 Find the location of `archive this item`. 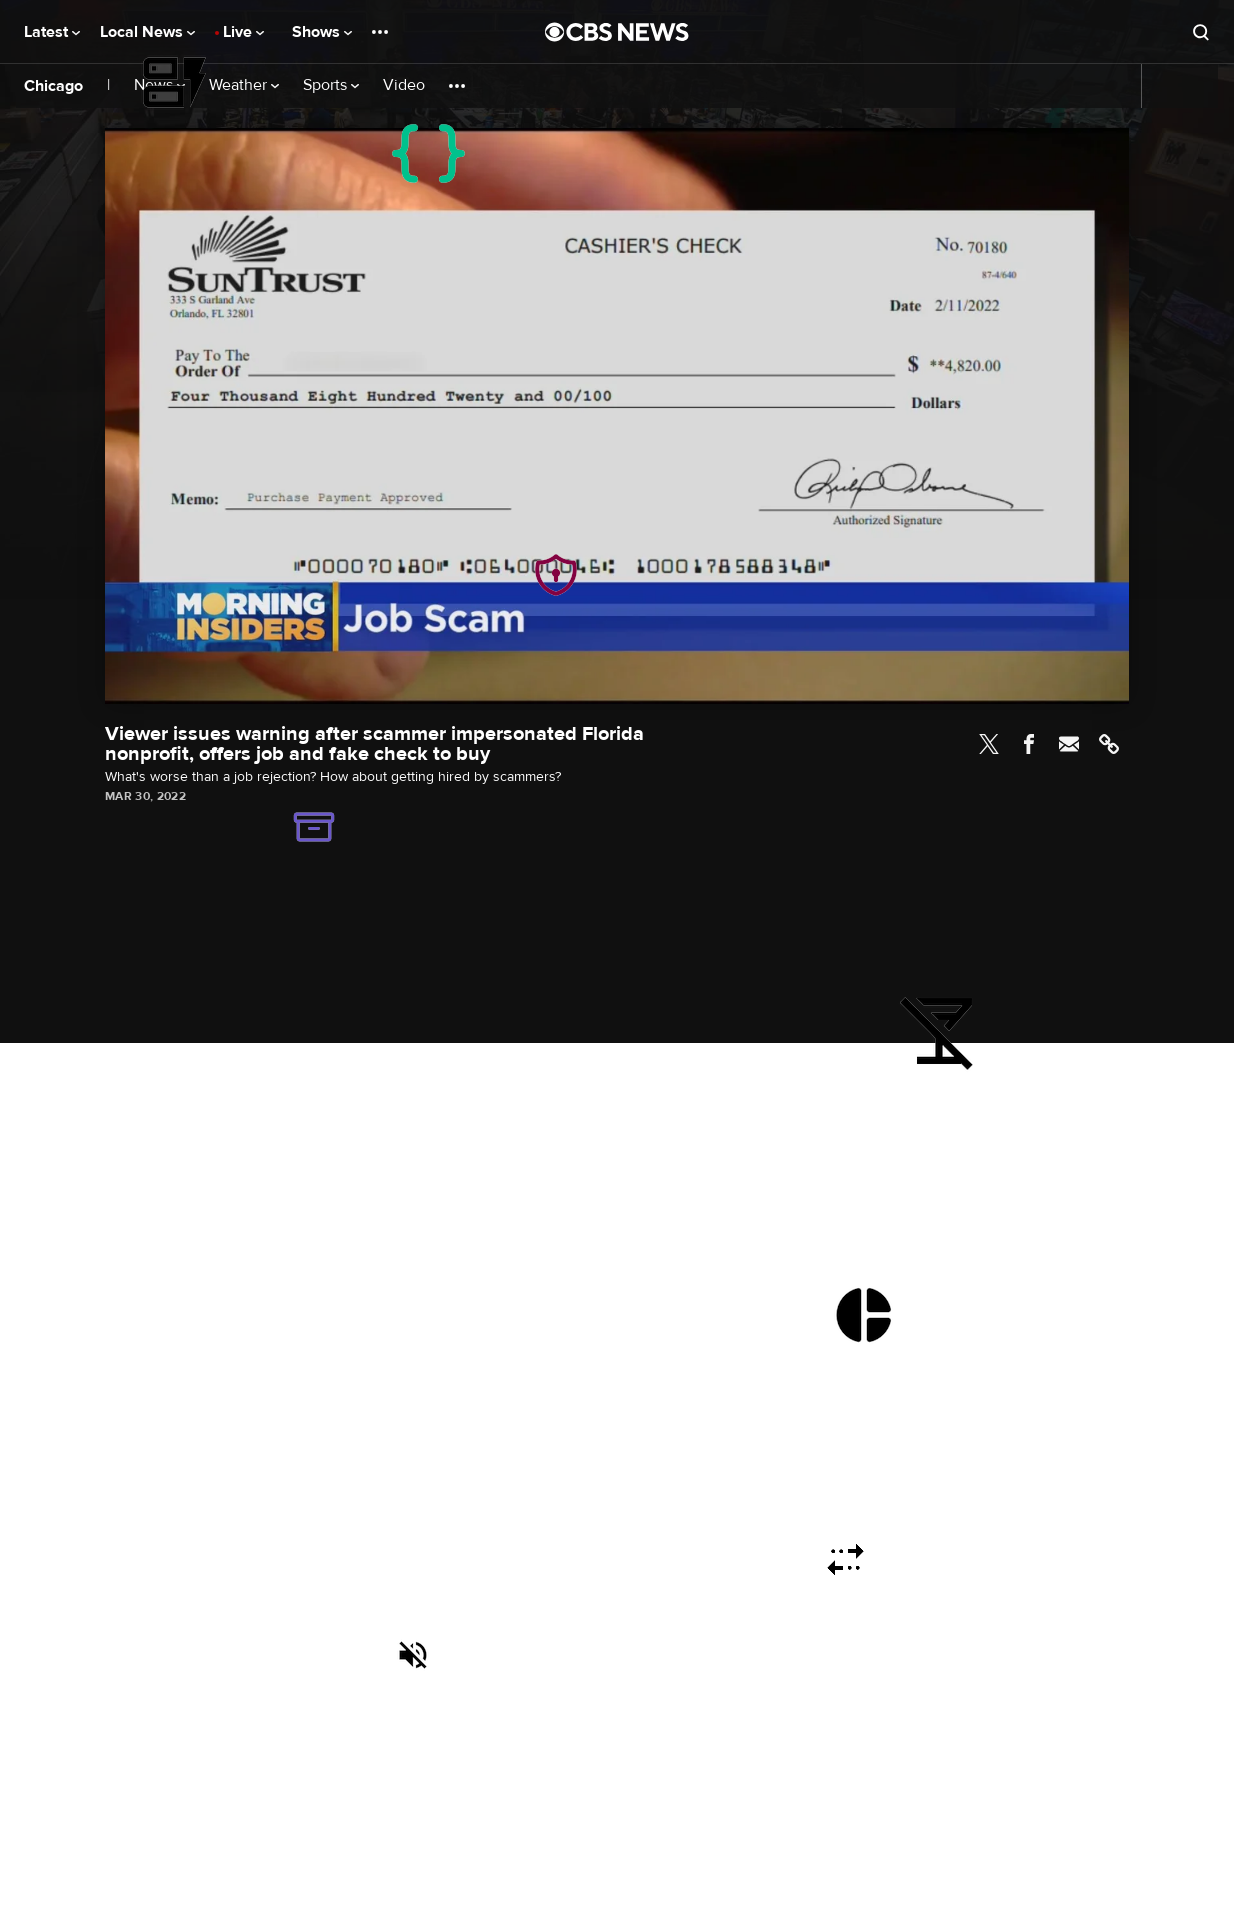

archive this item is located at coordinates (314, 827).